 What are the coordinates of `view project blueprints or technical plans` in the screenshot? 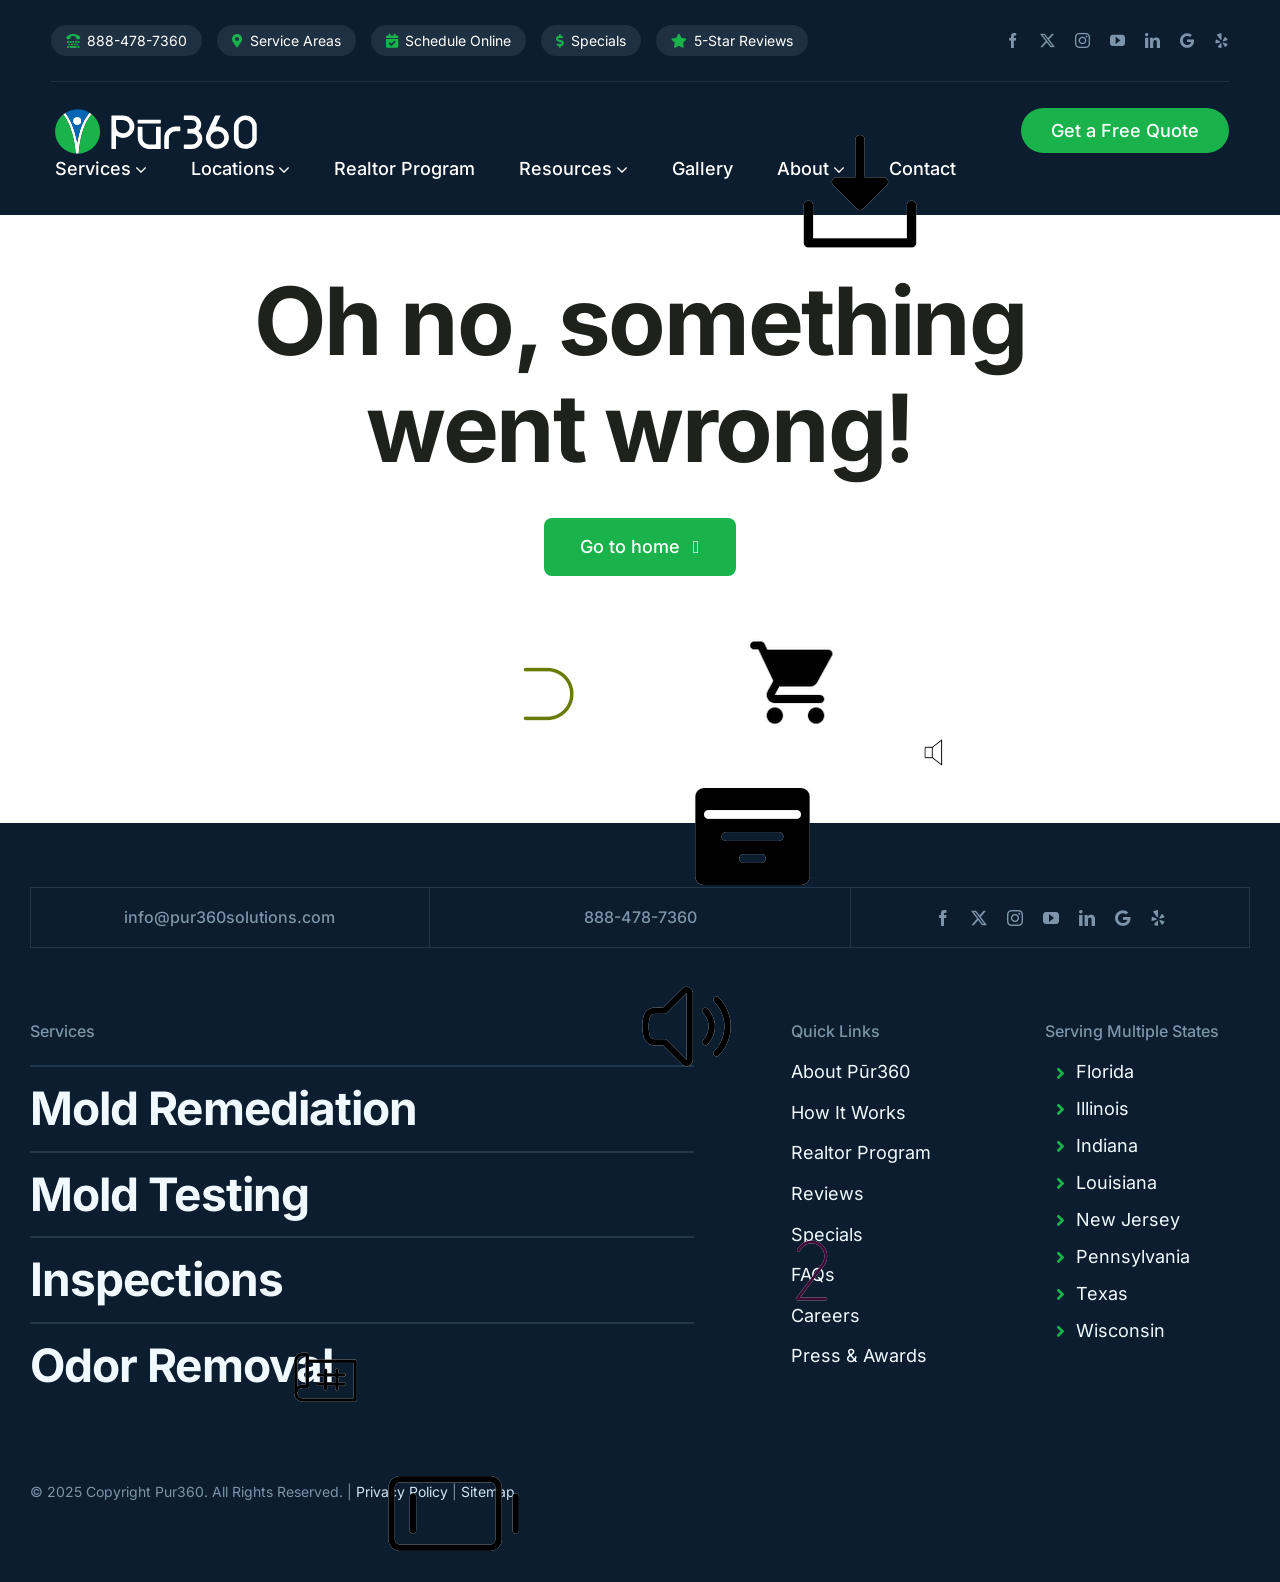 It's located at (325, 1379).